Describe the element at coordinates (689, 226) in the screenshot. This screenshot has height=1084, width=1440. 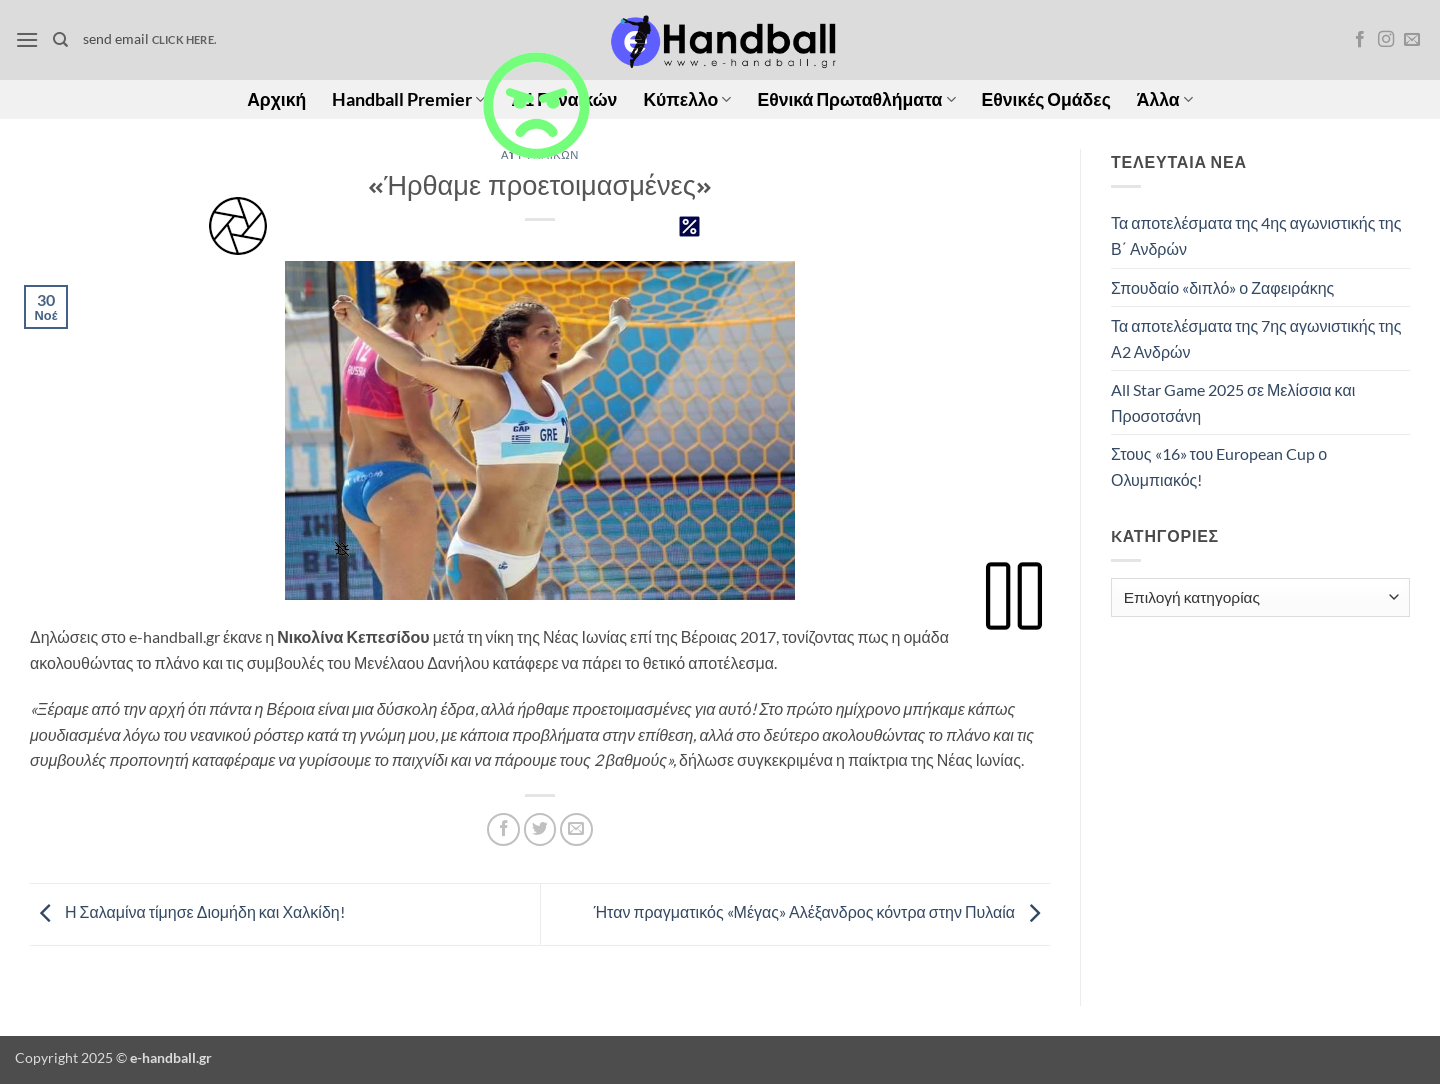
I see `view discount or promotional offer` at that location.